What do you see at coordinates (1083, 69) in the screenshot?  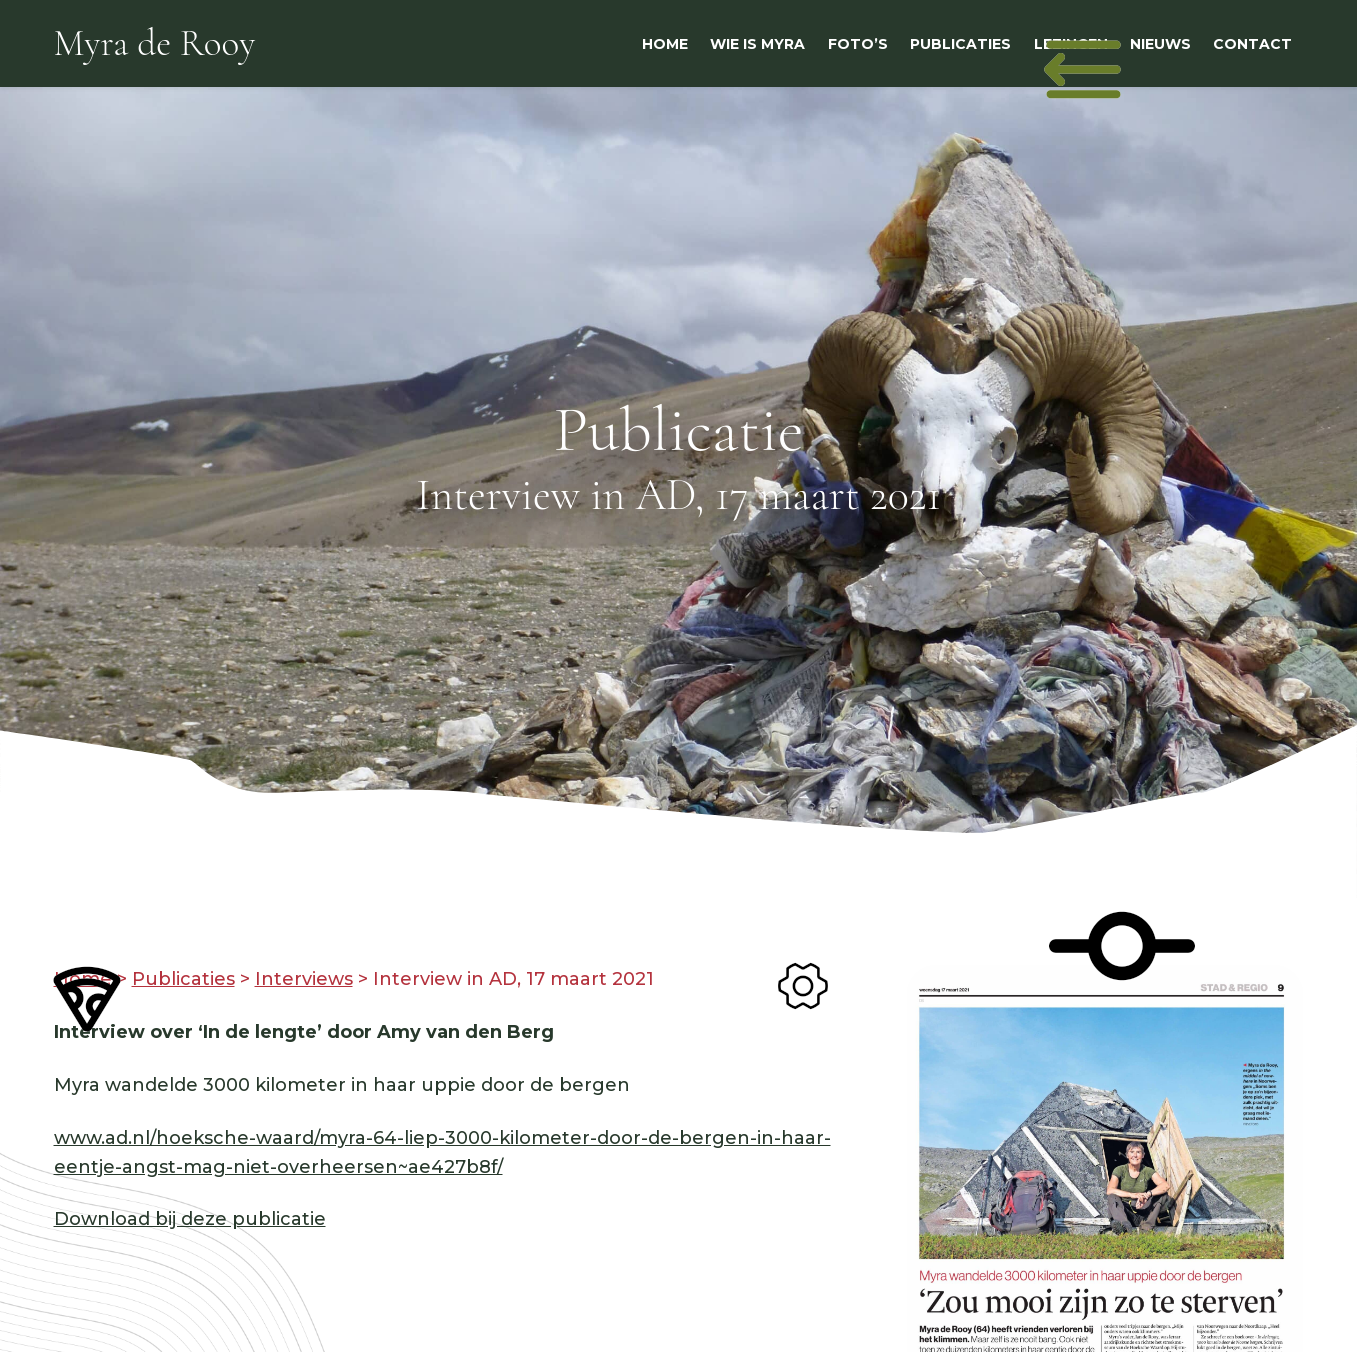 I see `go back to previous menu` at bounding box center [1083, 69].